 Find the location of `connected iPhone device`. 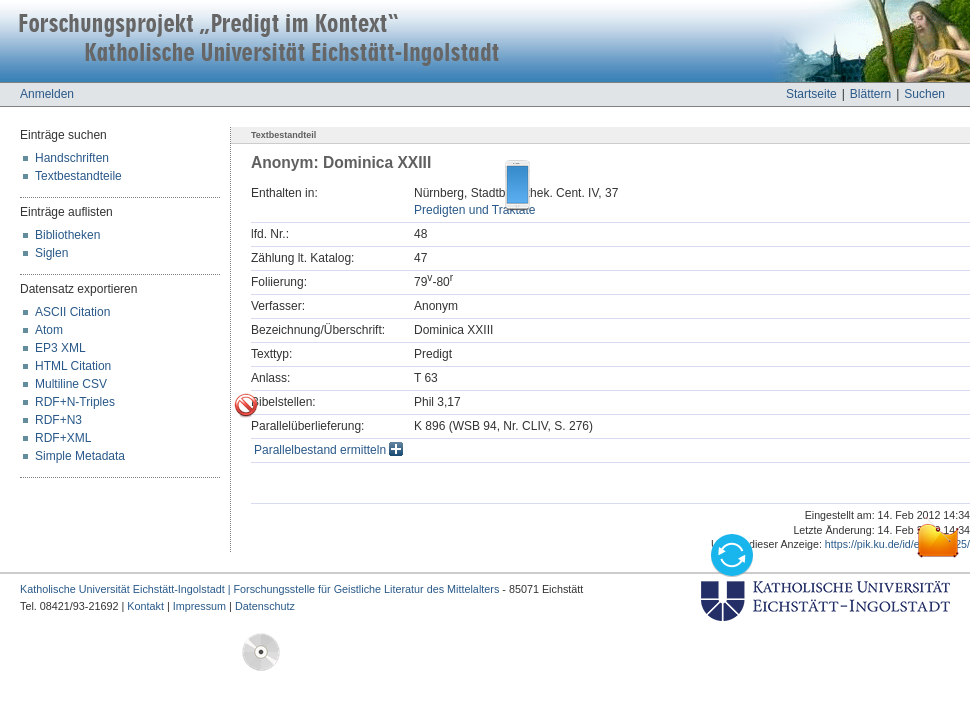

connected iPhone device is located at coordinates (517, 185).